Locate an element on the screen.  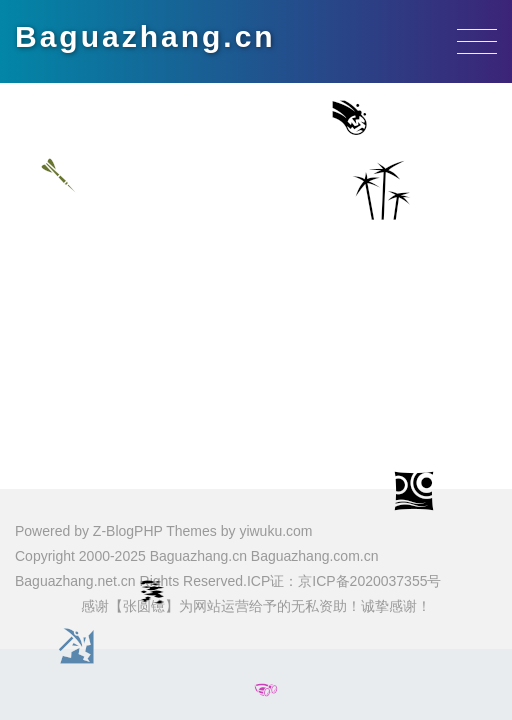
view ancient or historical documents is located at coordinates (381, 189).